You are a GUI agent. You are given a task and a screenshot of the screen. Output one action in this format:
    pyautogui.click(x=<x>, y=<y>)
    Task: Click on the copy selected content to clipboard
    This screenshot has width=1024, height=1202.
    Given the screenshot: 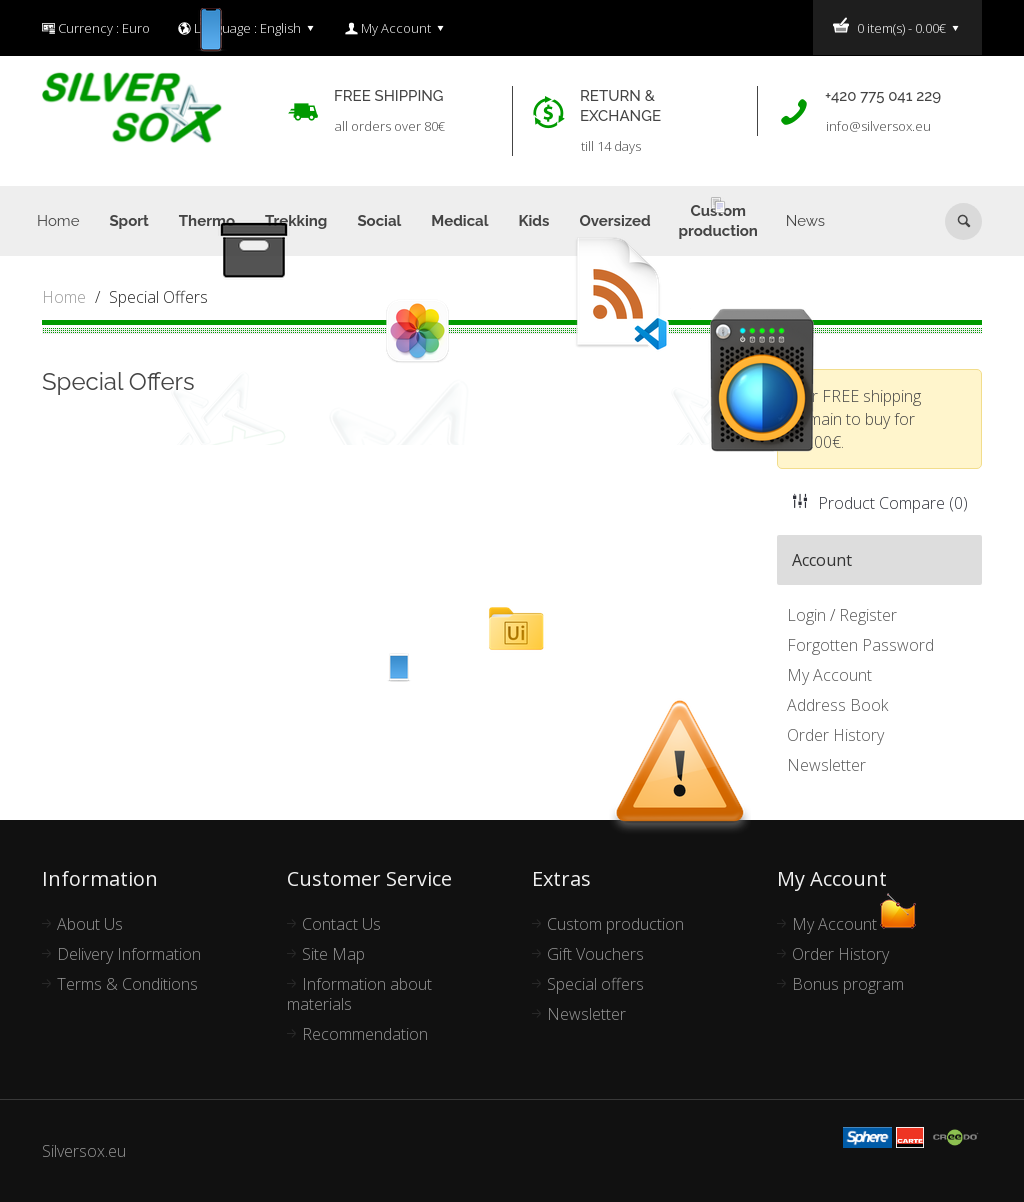 What is the action you would take?
    pyautogui.click(x=718, y=205)
    